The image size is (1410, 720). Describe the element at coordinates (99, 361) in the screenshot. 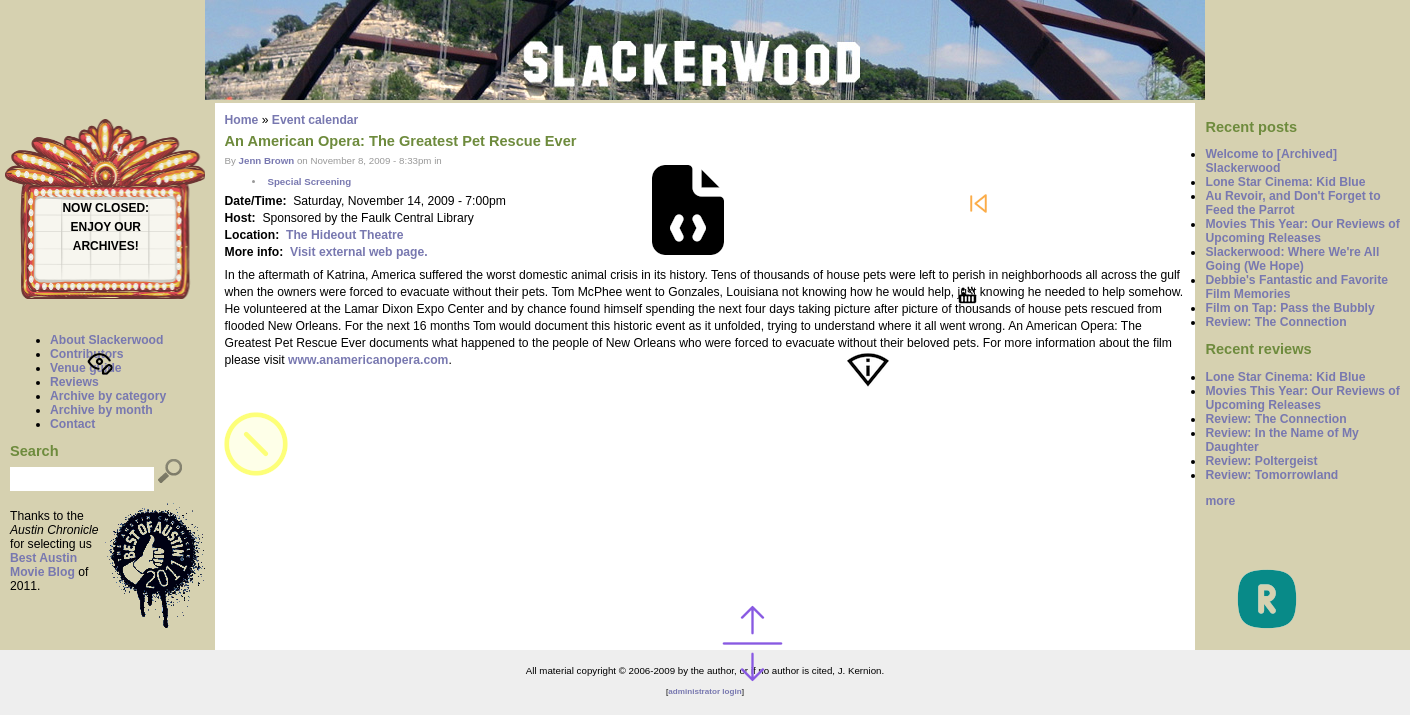

I see `edit visibility settings` at that location.